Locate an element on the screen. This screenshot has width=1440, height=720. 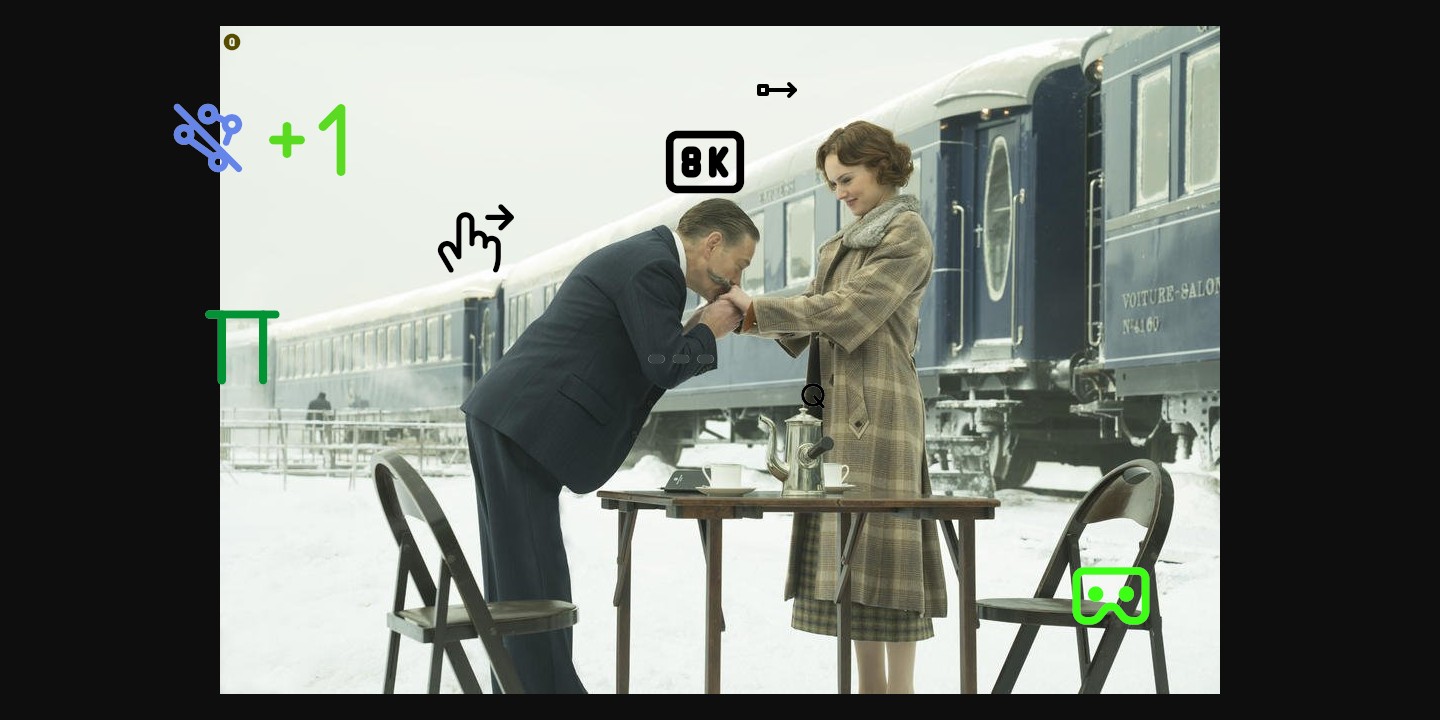
access virtual reality or VR mode is located at coordinates (1111, 594).